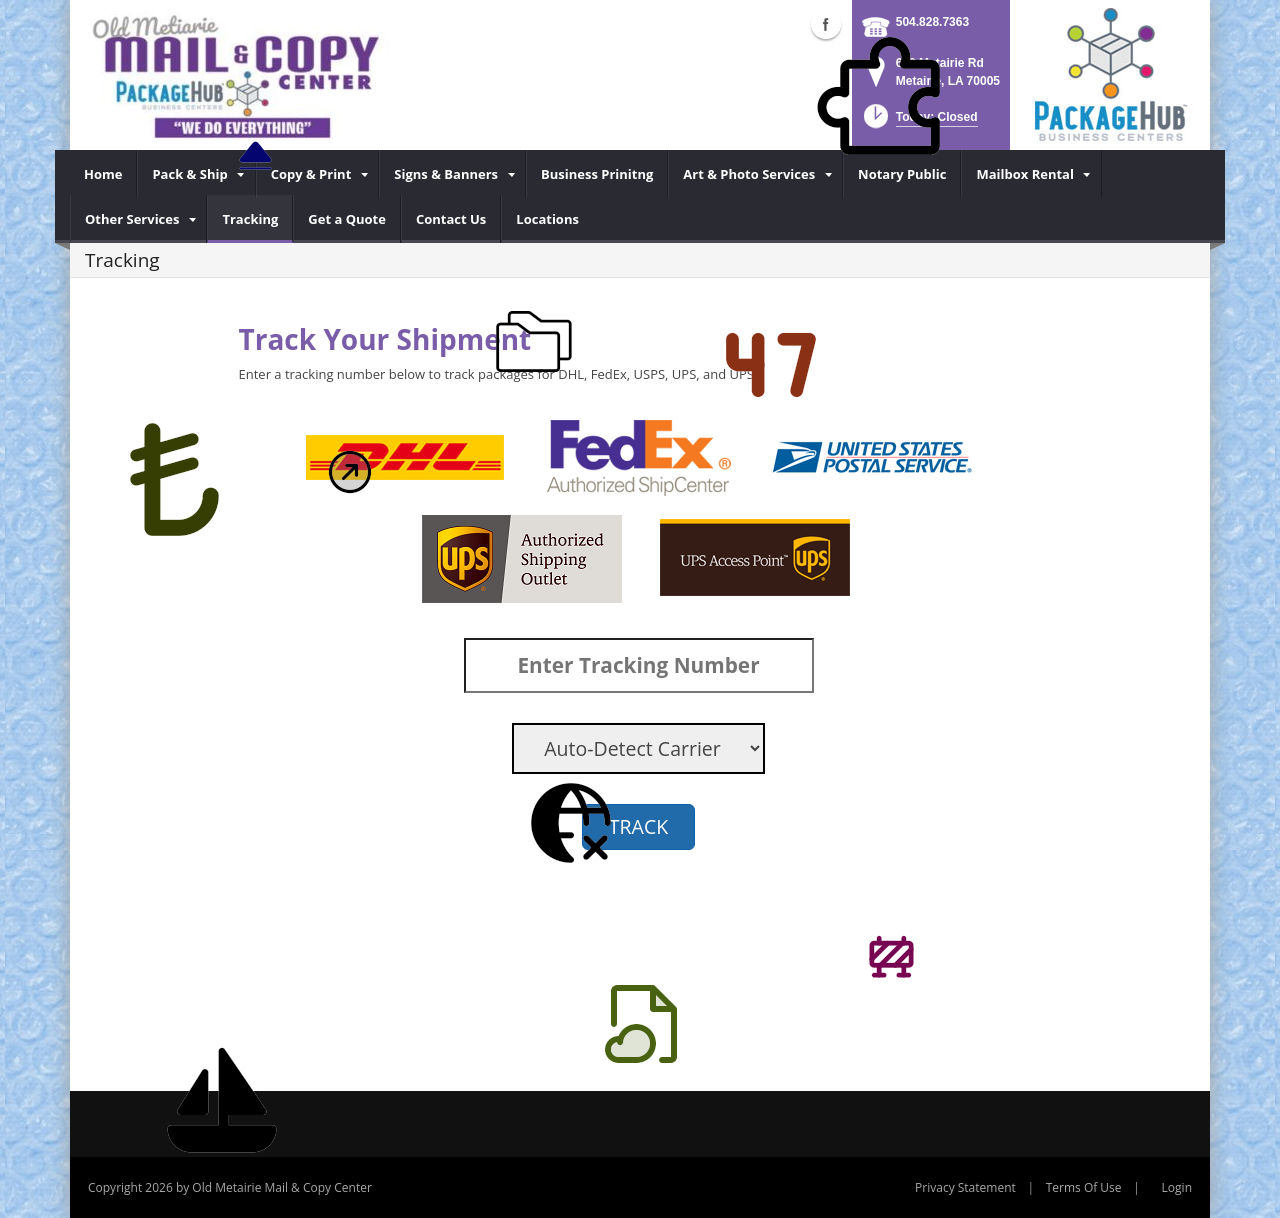  Describe the element at coordinates (350, 472) in the screenshot. I see `open link in new tab or external window` at that location.